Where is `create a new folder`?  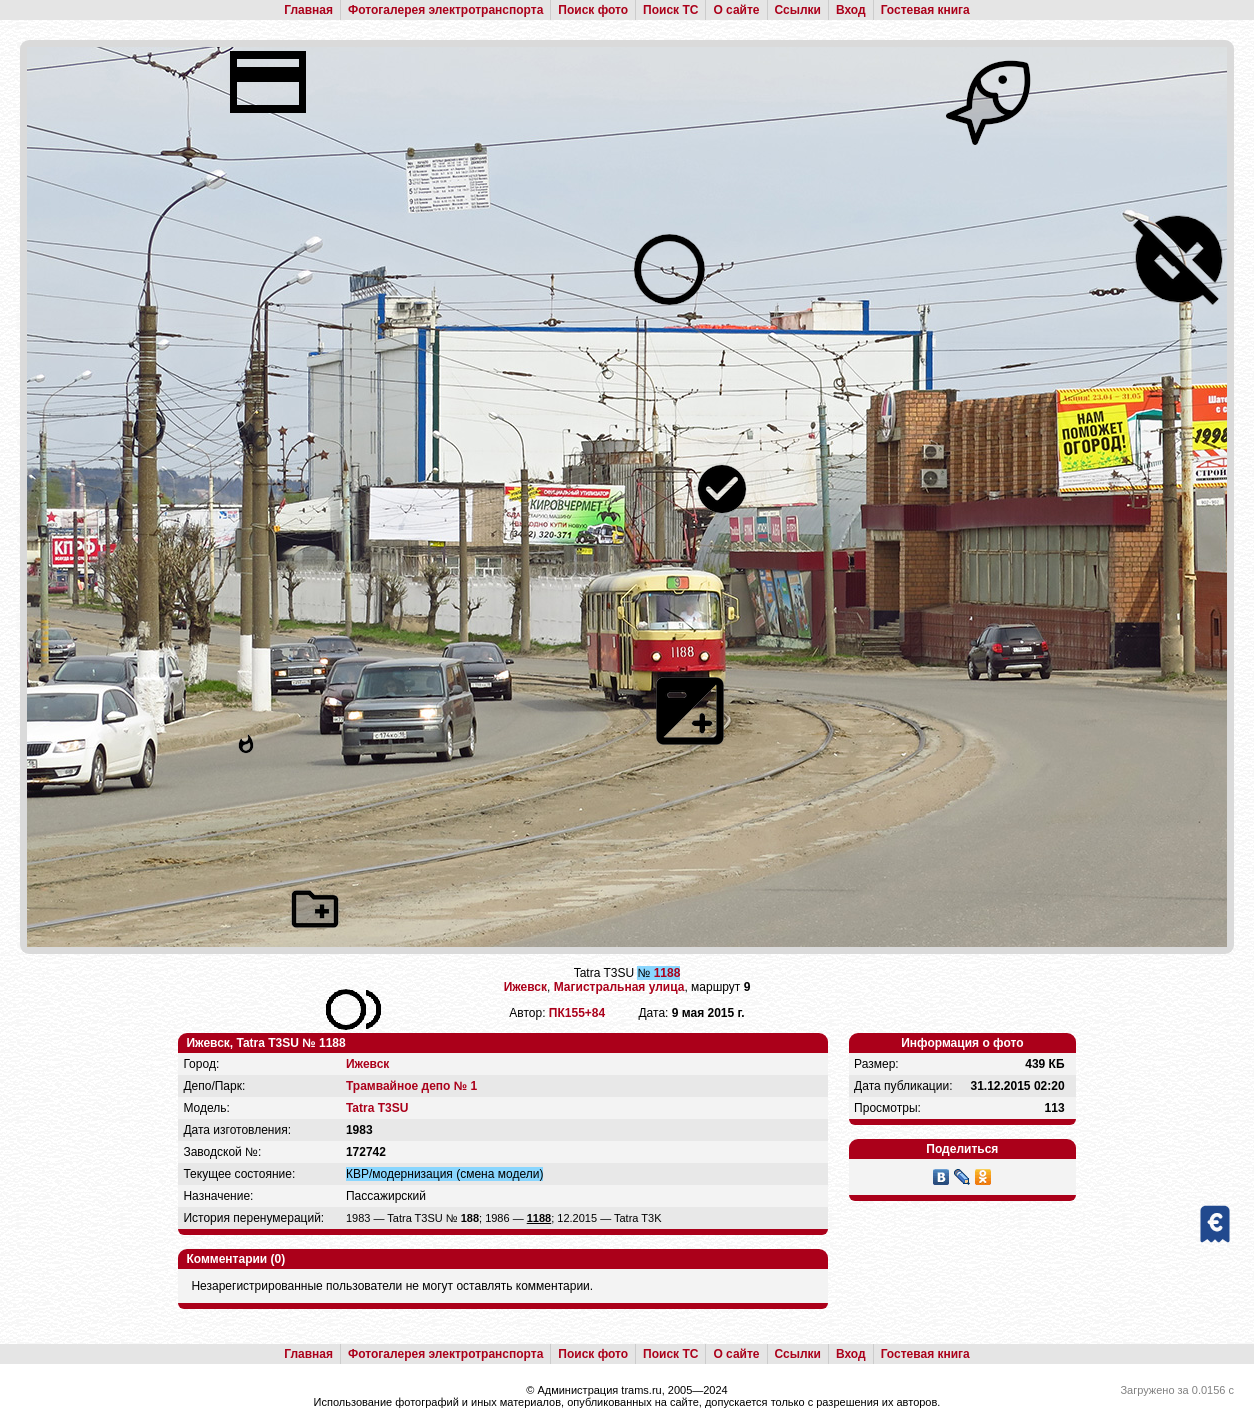
create a new folder is located at coordinates (315, 909).